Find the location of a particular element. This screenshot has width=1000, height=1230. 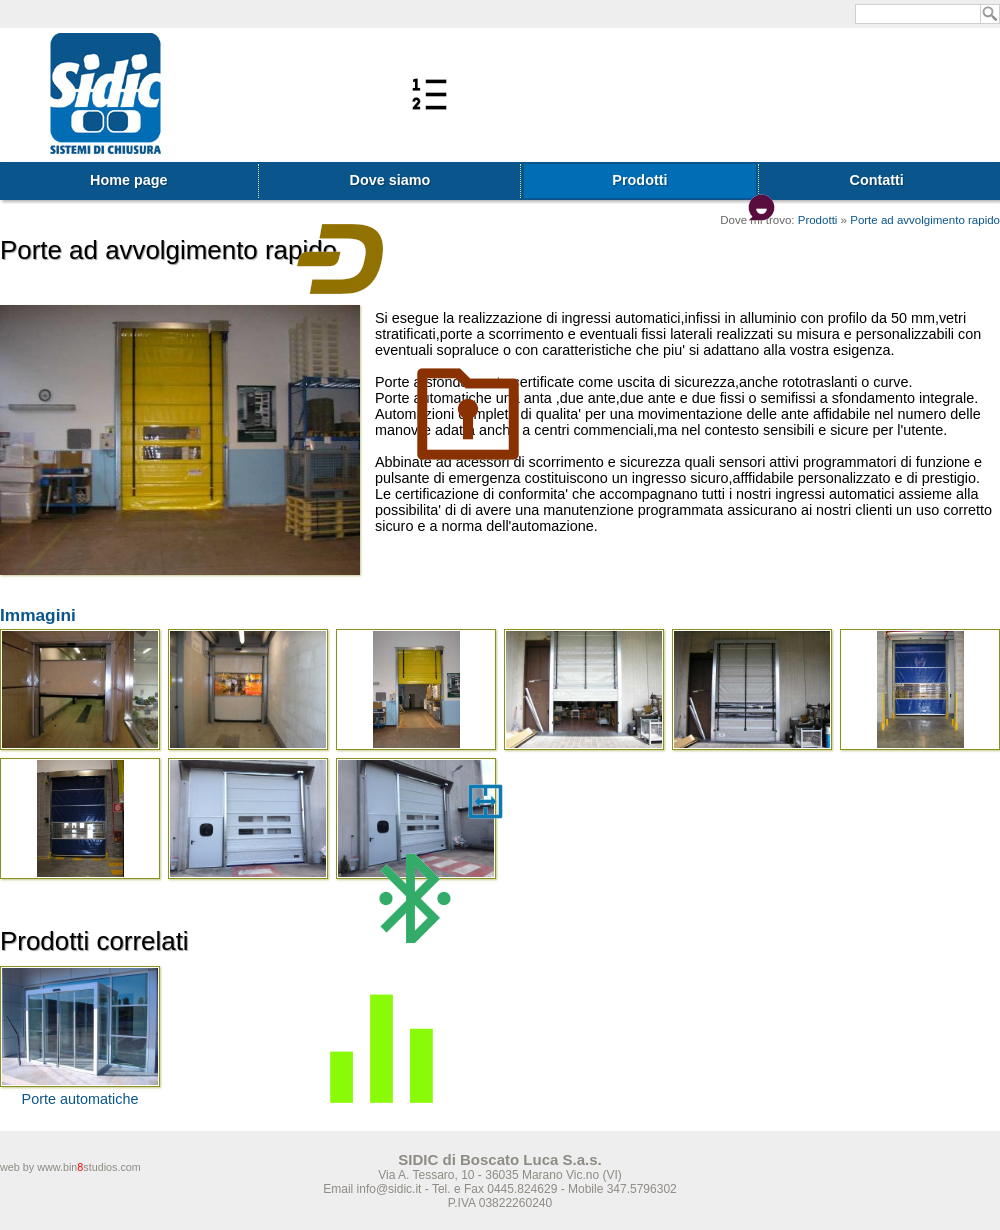

create a numbered list is located at coordinates (429, 94).